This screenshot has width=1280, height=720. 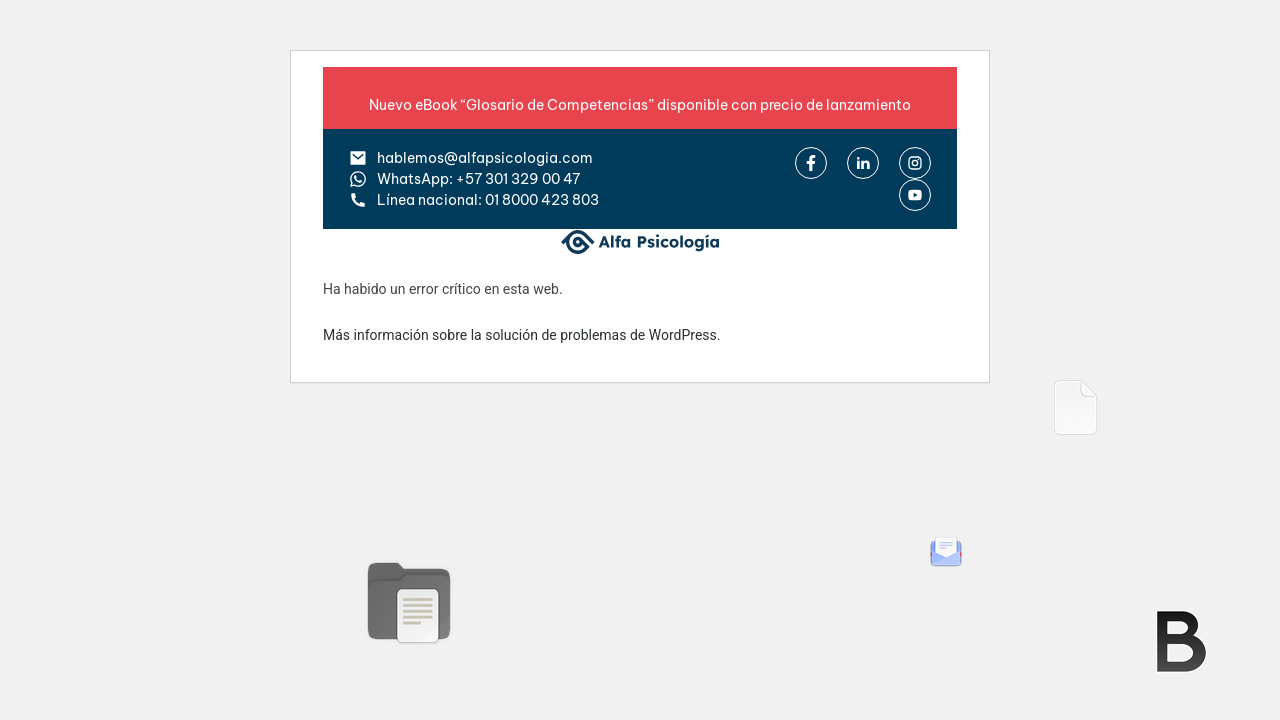 What do you see at coordinates (409, 601) in the screenshot?
I see `open a file from folder` at bounding box center [409, 601].